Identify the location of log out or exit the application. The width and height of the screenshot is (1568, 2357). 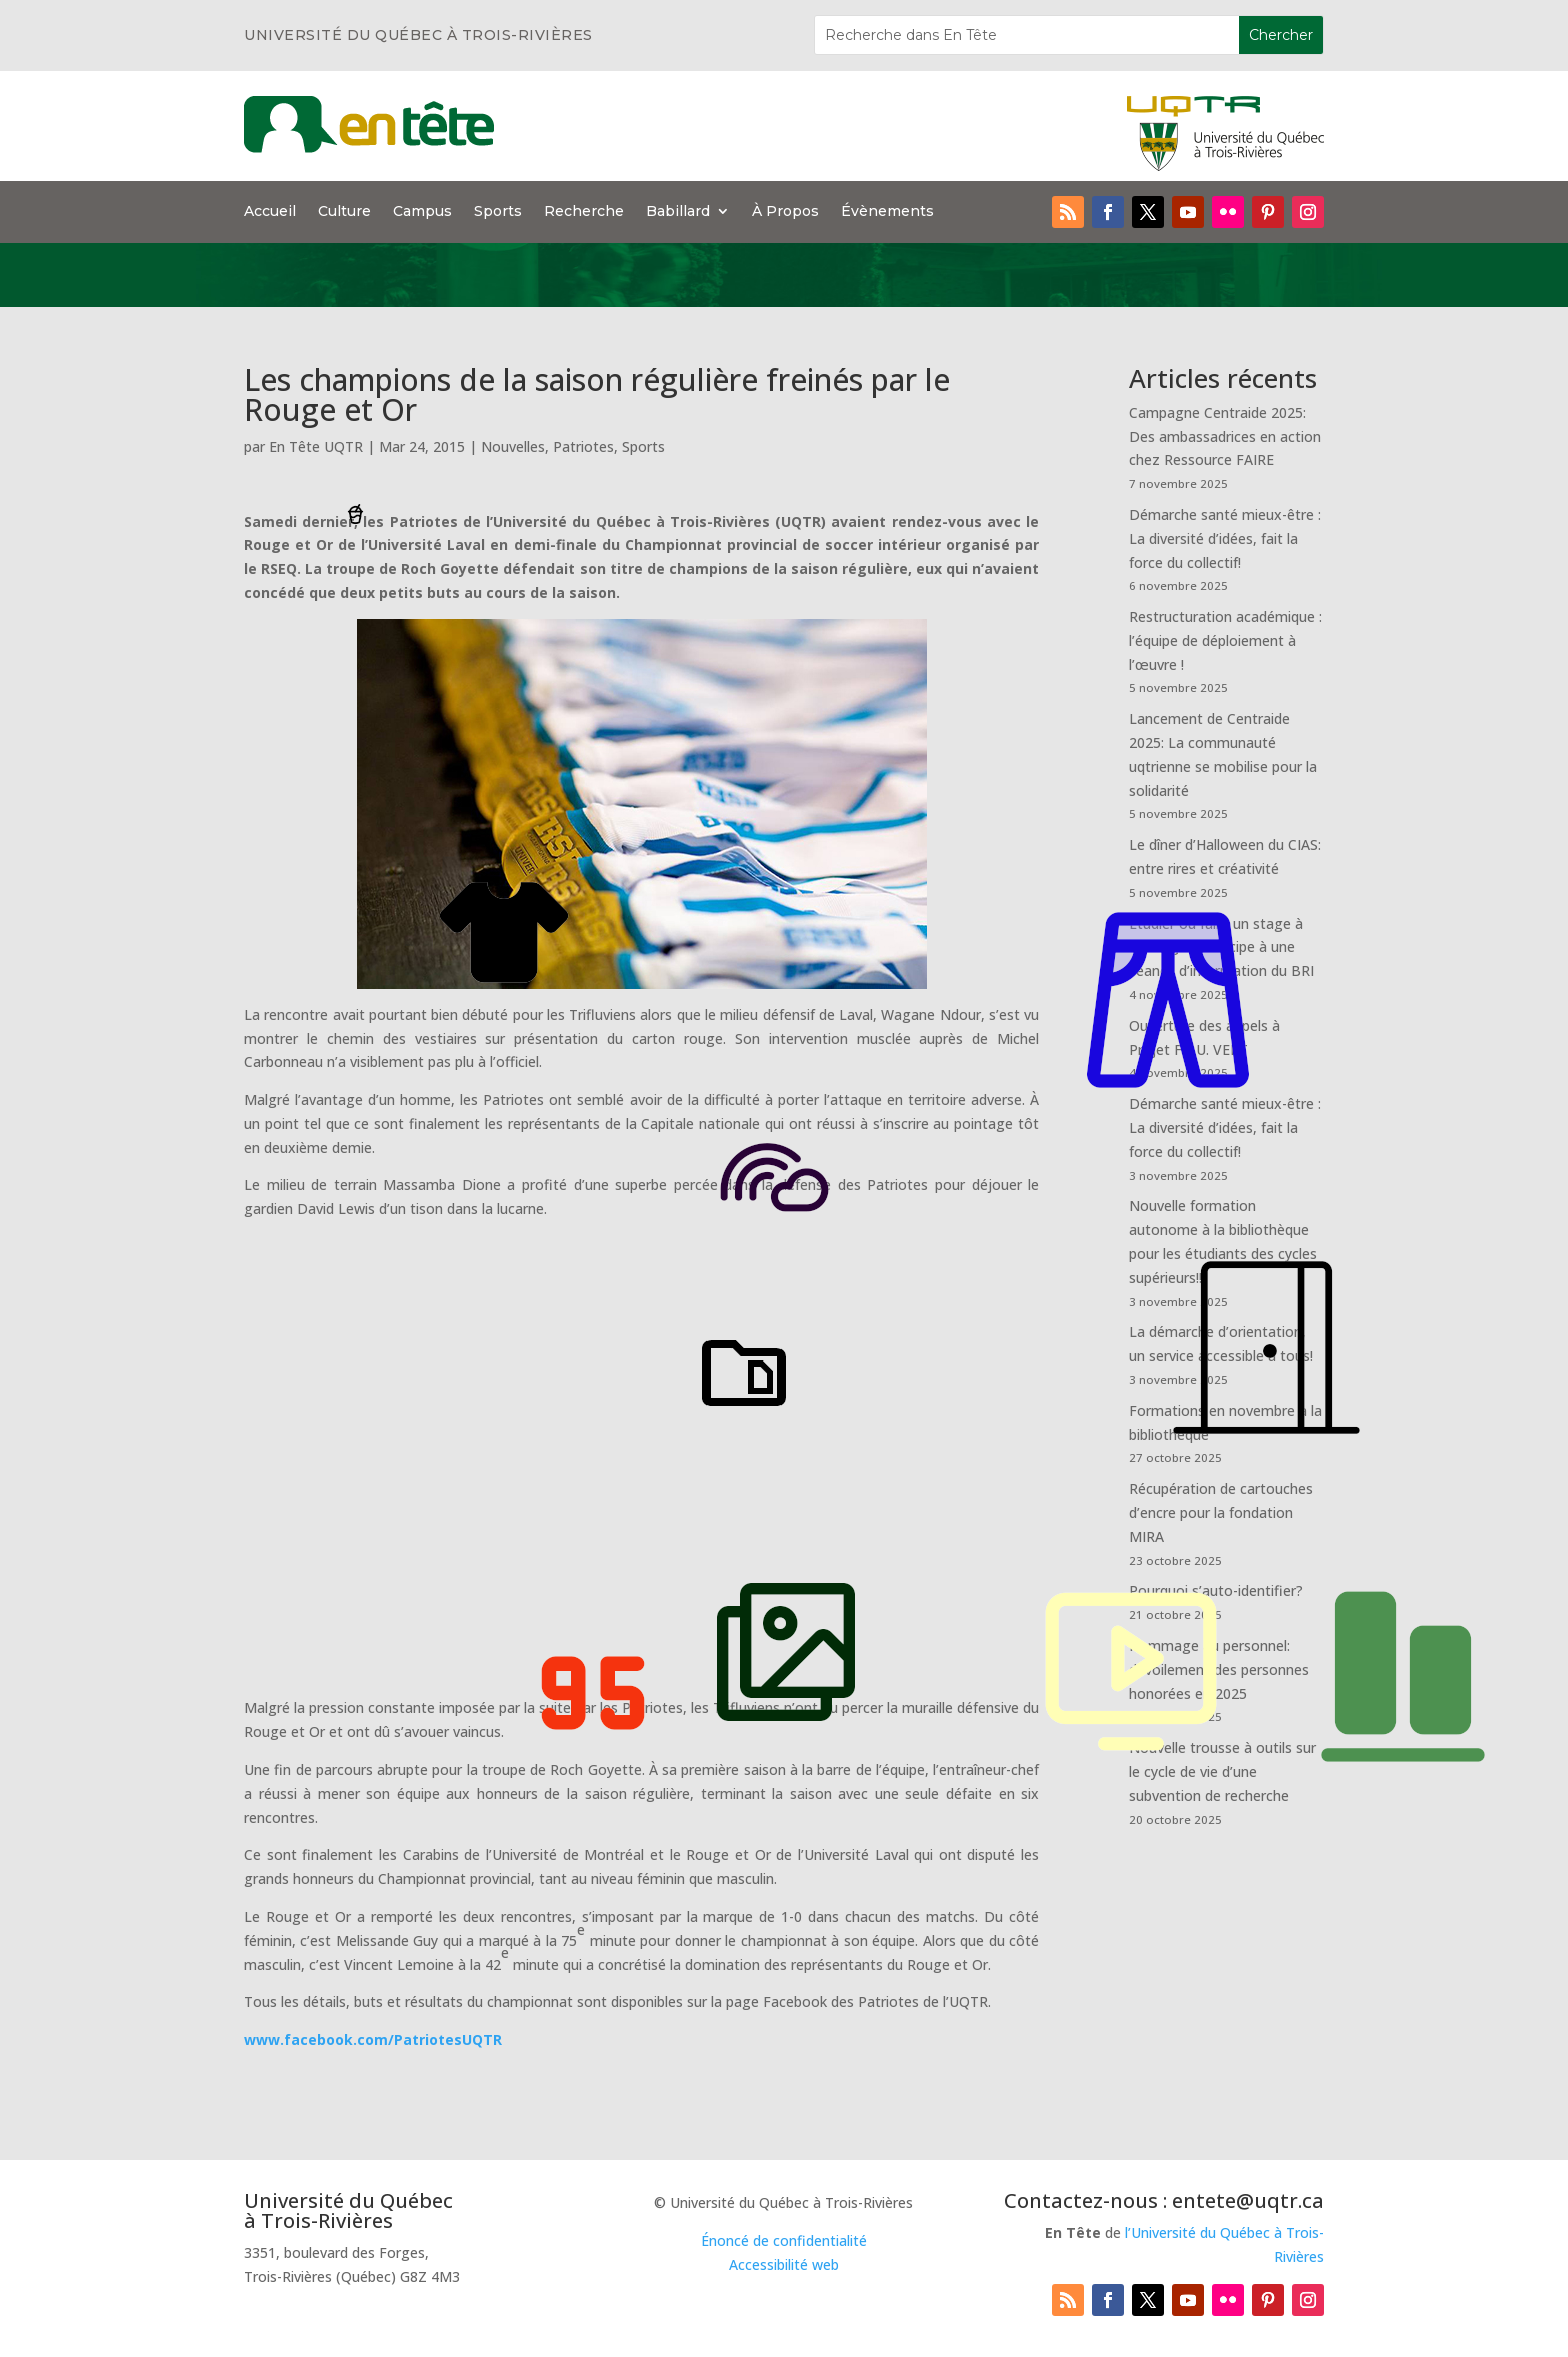
(1266, 1347).